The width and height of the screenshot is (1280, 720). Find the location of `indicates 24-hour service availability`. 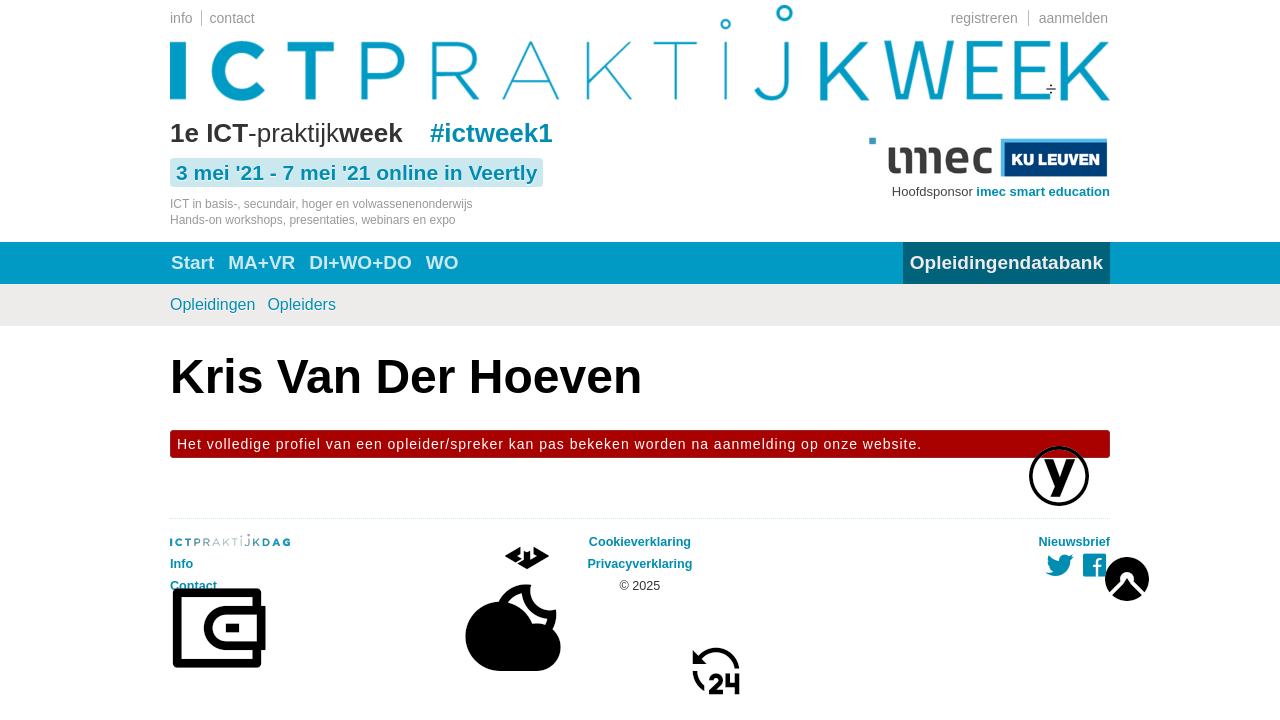

indicates 24-hour service availability is located at coordinates (716, 671).